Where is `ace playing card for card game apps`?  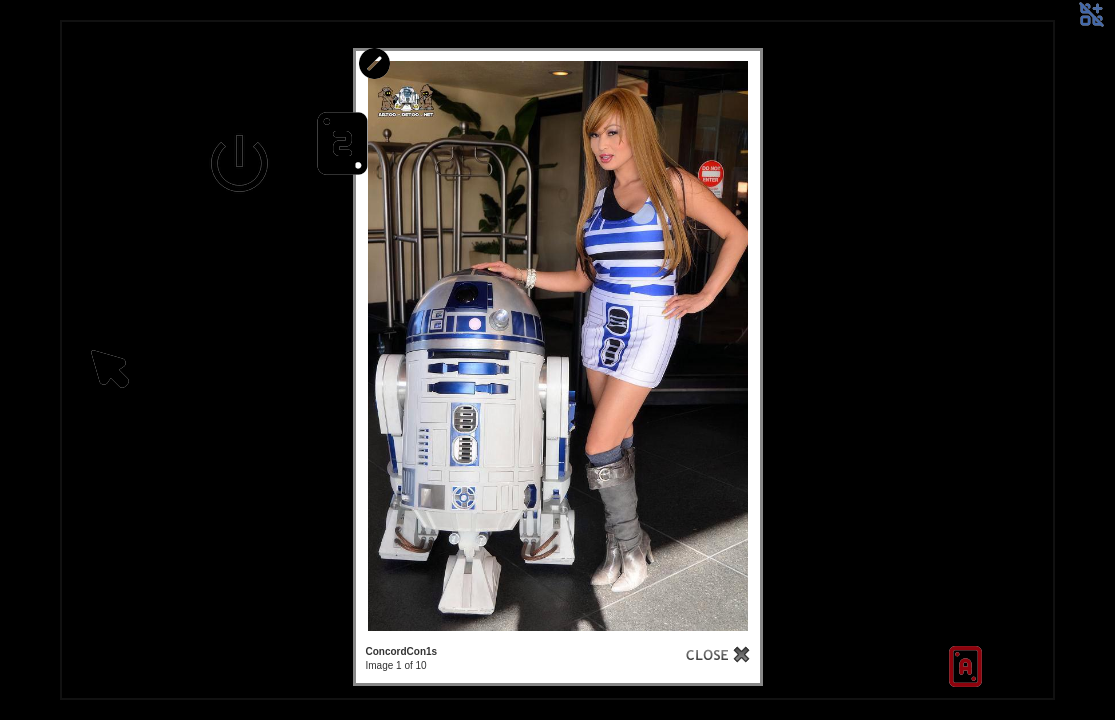 ace playing card for card game apps is located at coordinates (965, 666).